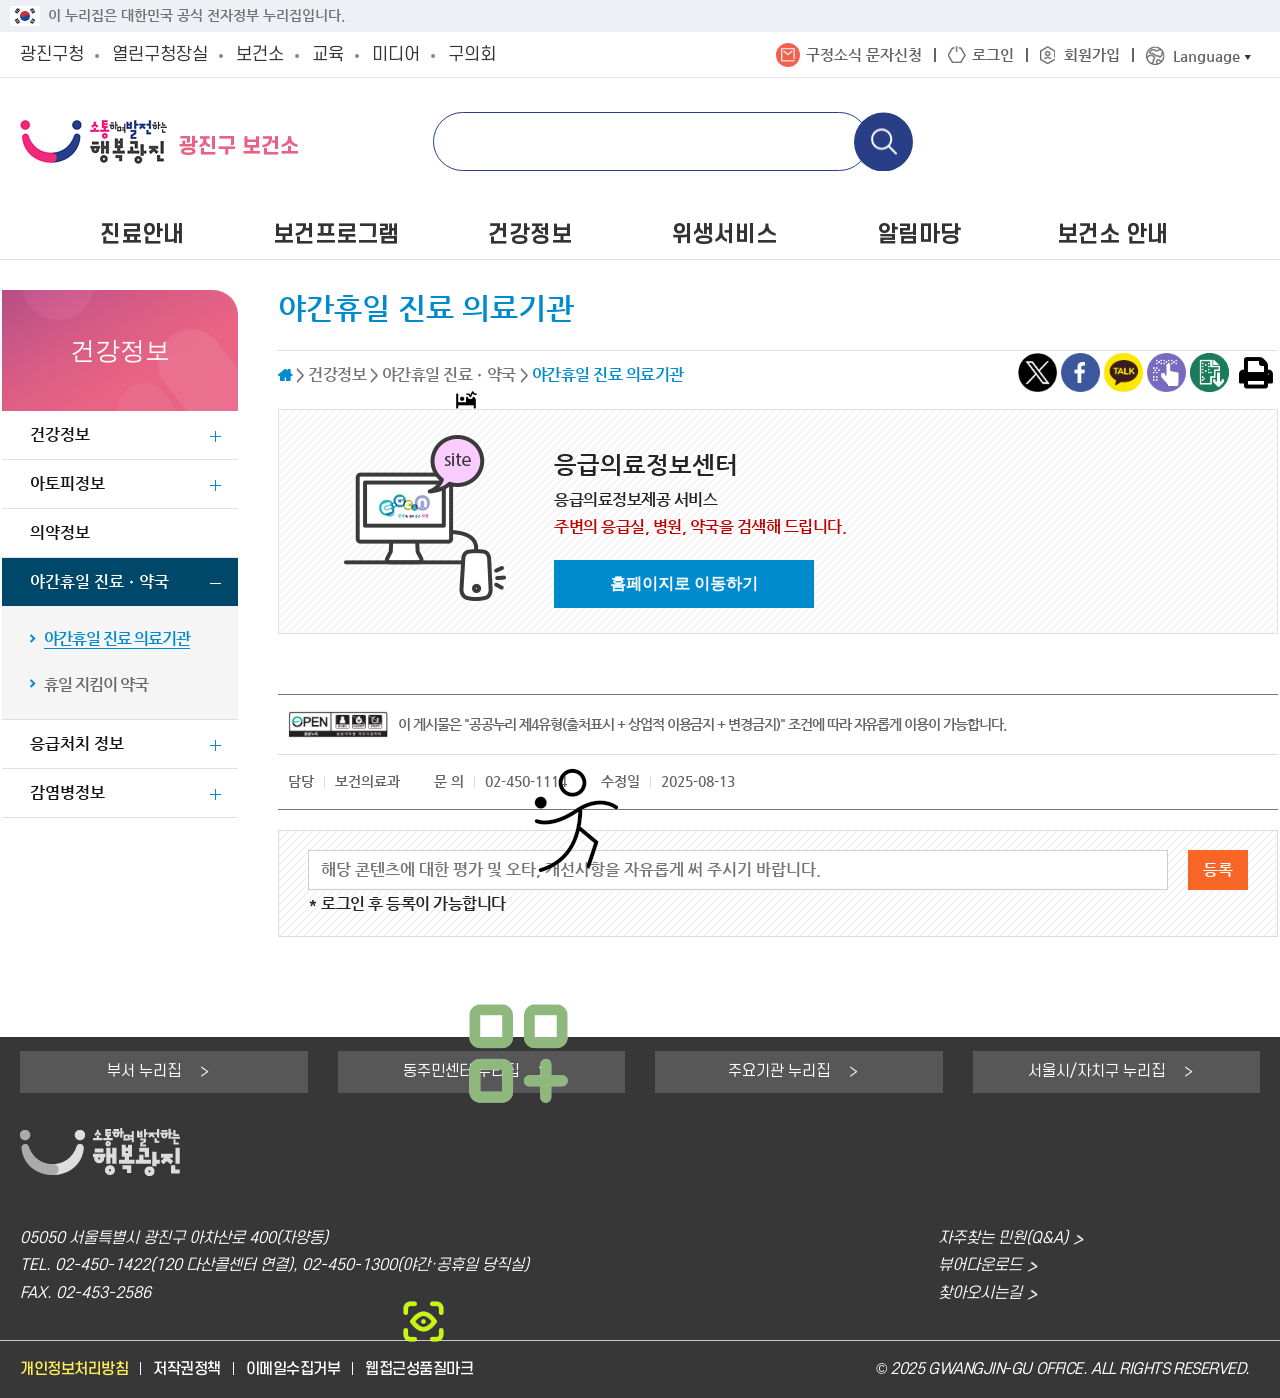 The width and height of the screenshot is (1280, 1398). What do you see at coordinates (466, 401) in the screenshot?
I see `view patient monitoring or hospital bed status` at bounding box center [466, 401].